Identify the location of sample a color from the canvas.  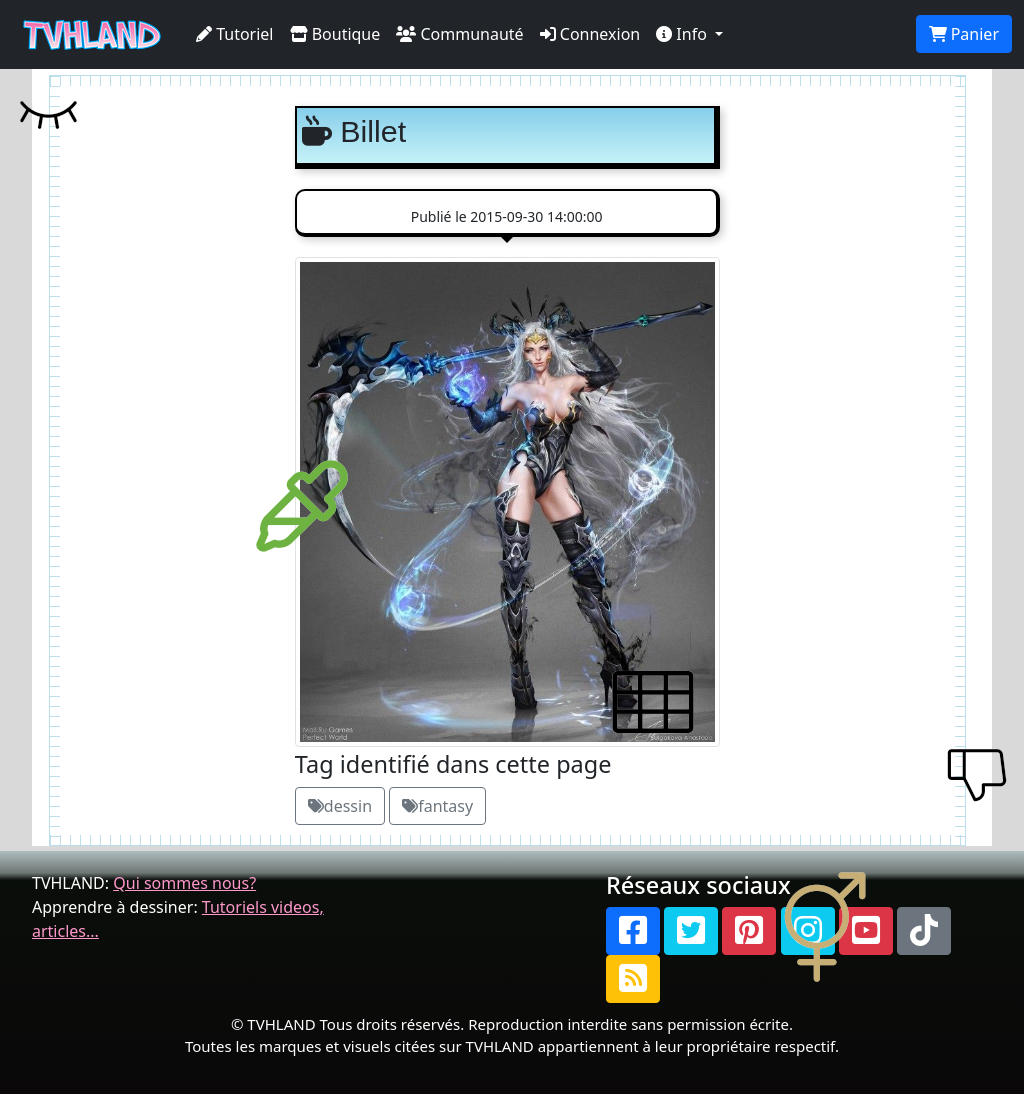
(302, 506).